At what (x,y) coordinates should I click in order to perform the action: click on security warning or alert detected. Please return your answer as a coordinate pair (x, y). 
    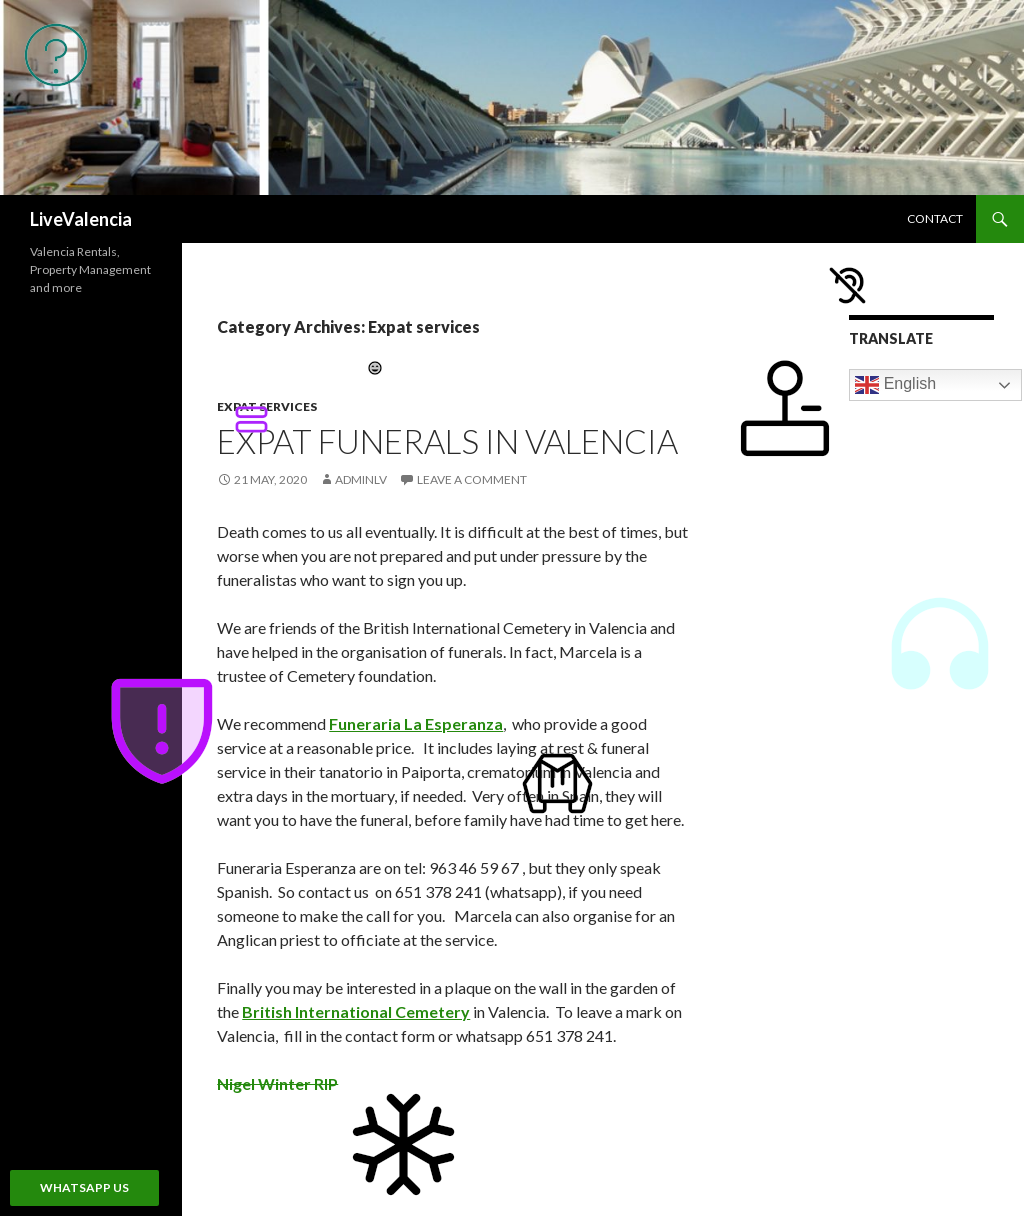
    Looking at the image, I should click on (162, 725).